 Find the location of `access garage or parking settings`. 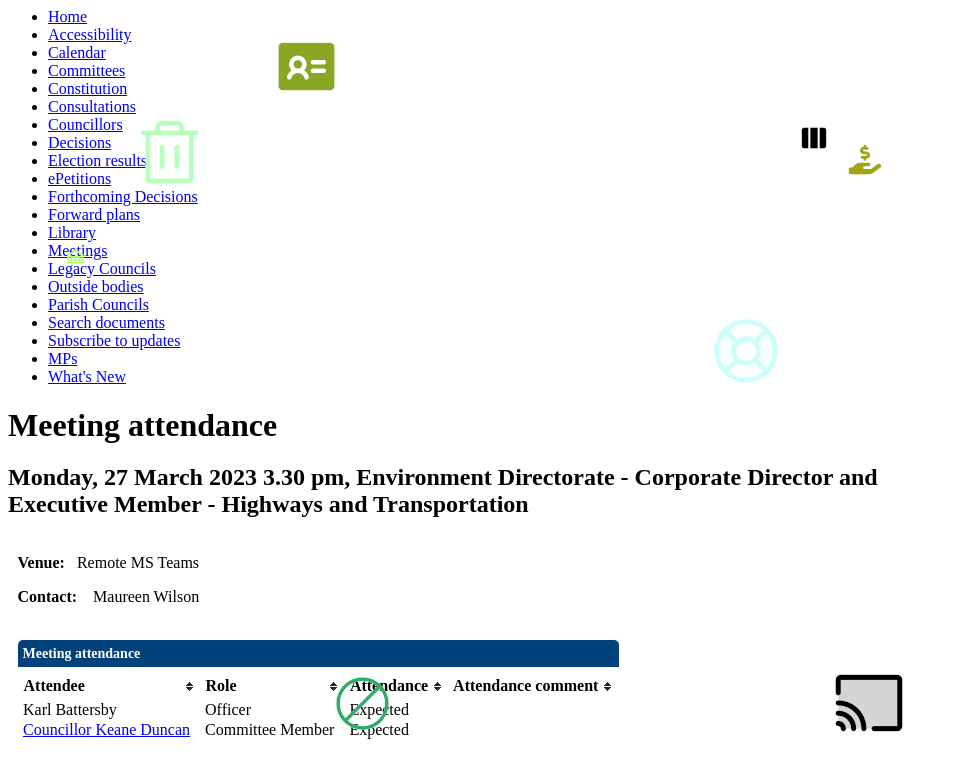

access garage or parking settings is located at coordinates (75, 257).